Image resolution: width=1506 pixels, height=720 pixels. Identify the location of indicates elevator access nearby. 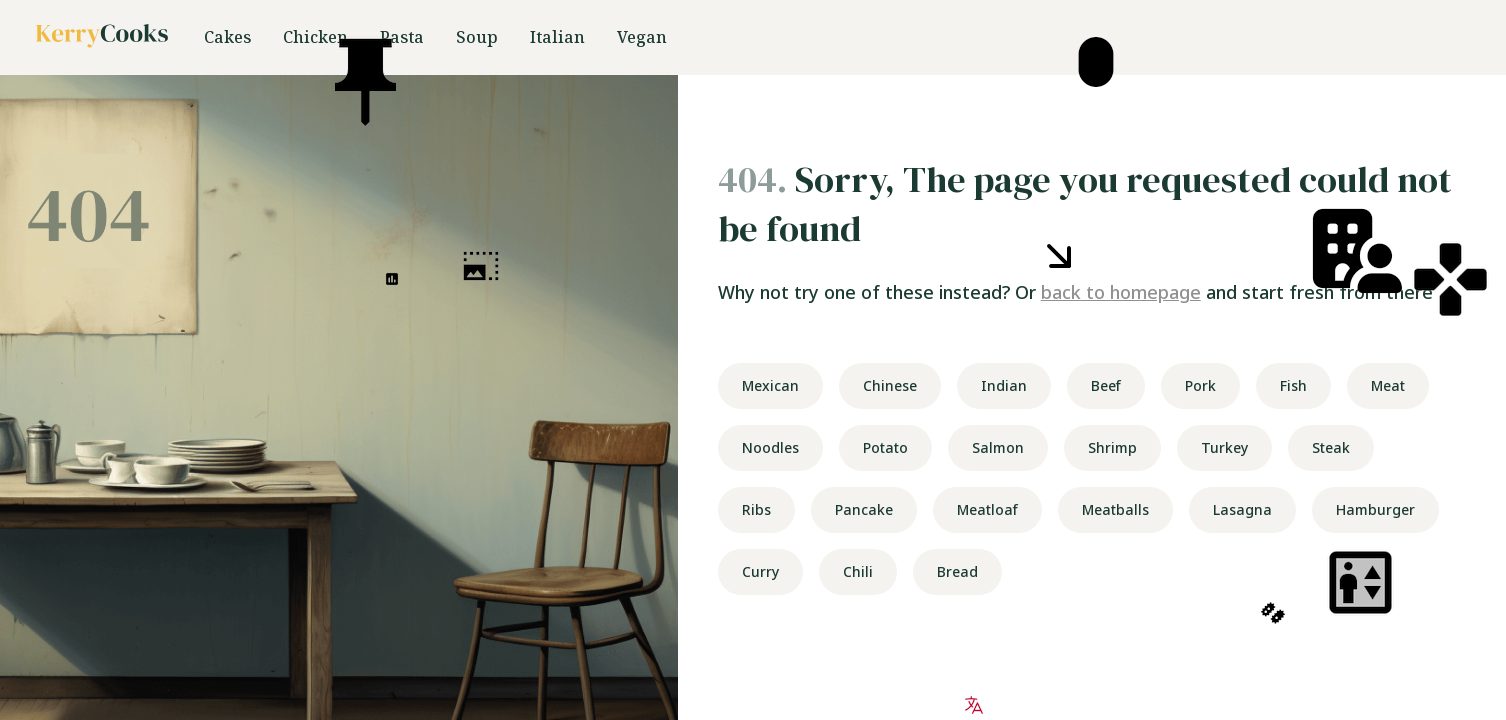
(1360, 582).